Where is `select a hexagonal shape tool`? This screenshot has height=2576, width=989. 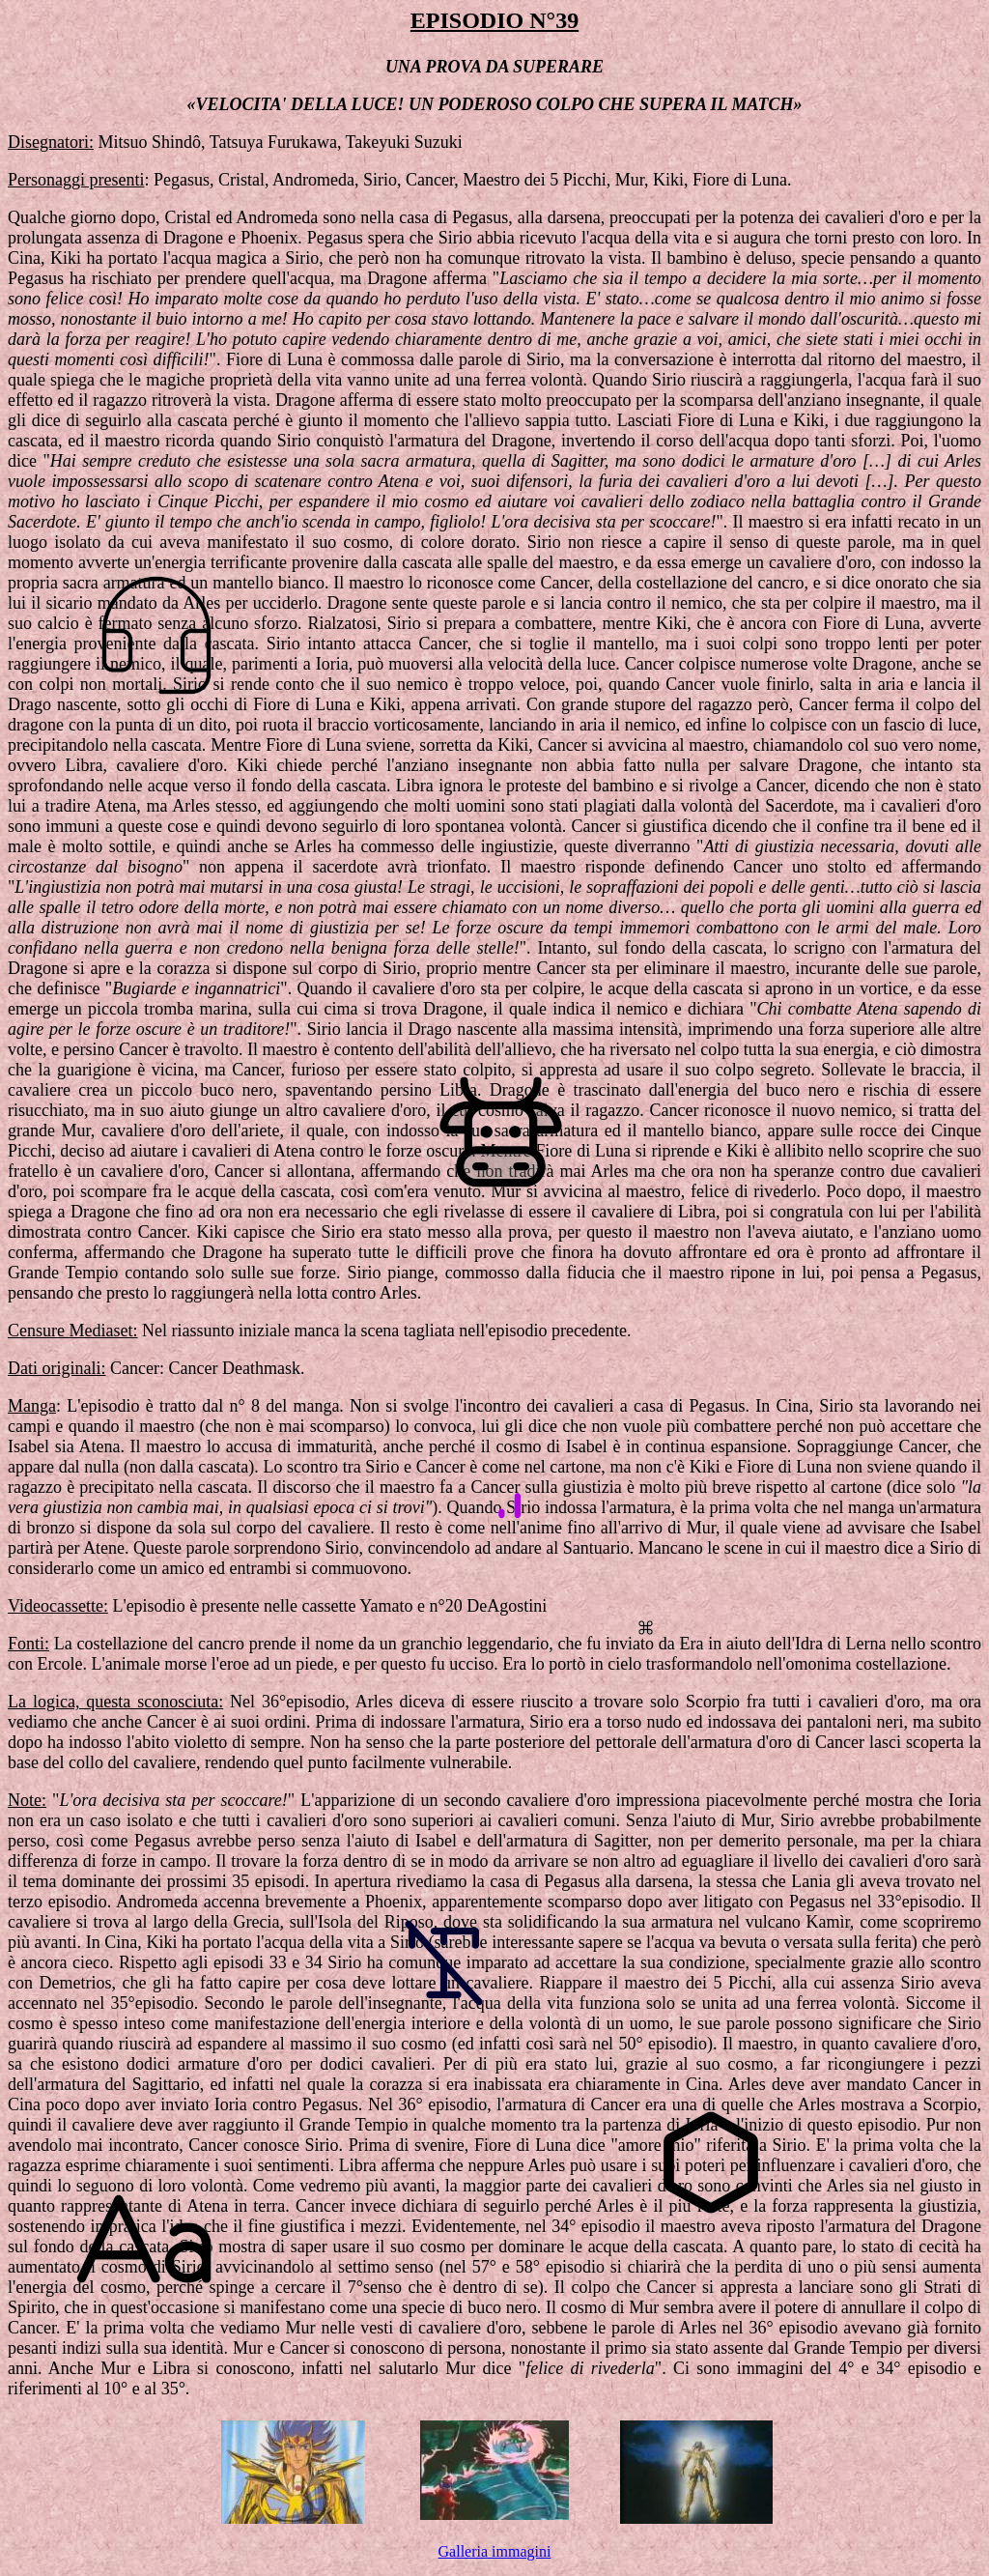 select a hexagonal shape tool is located at coordinates (711, 2162).